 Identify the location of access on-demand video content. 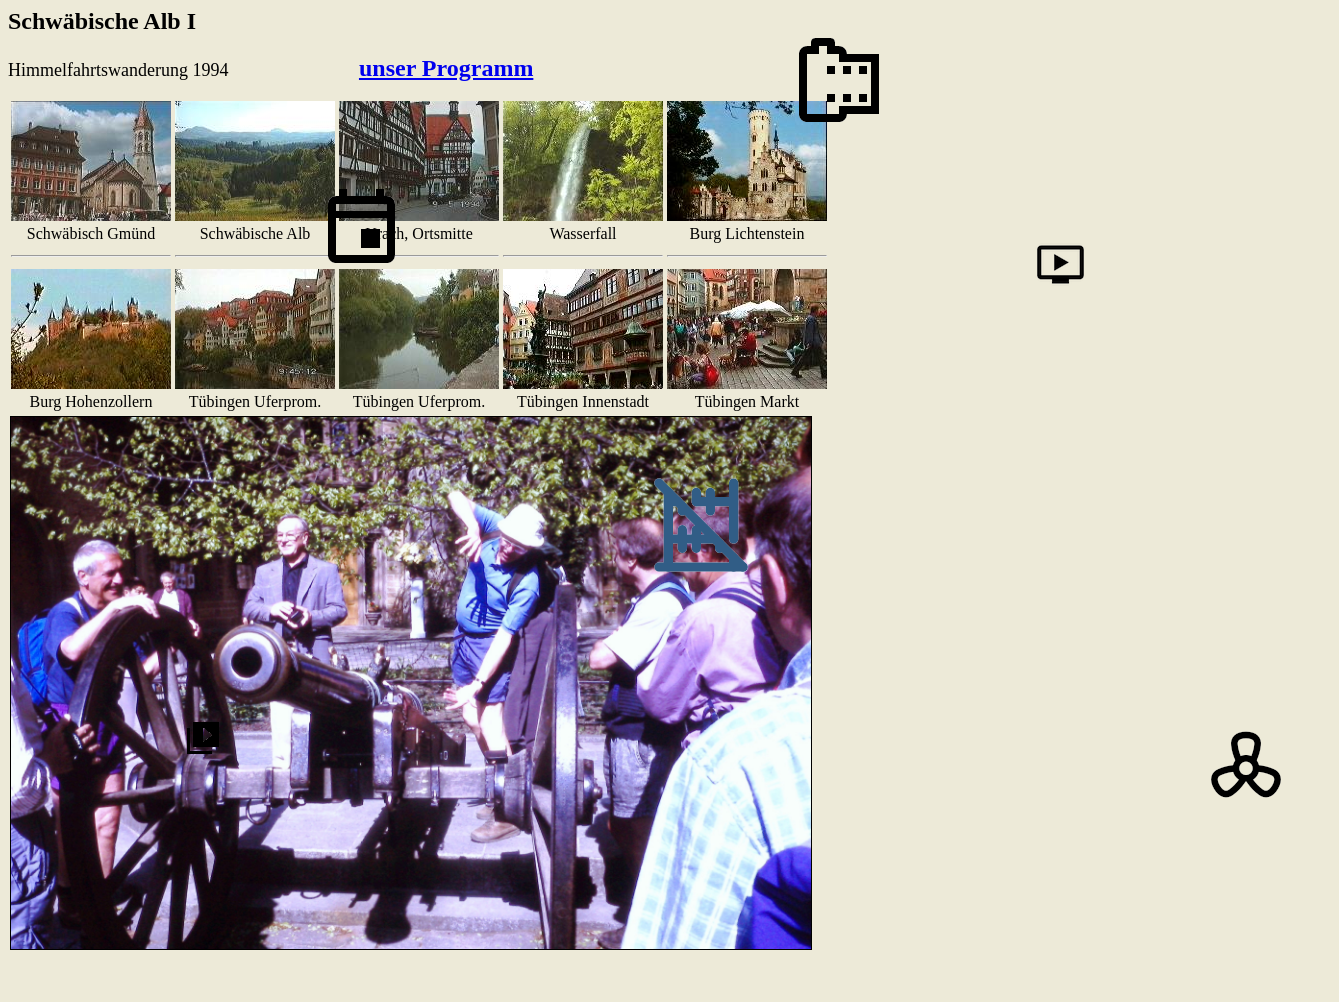
(1060, 264).